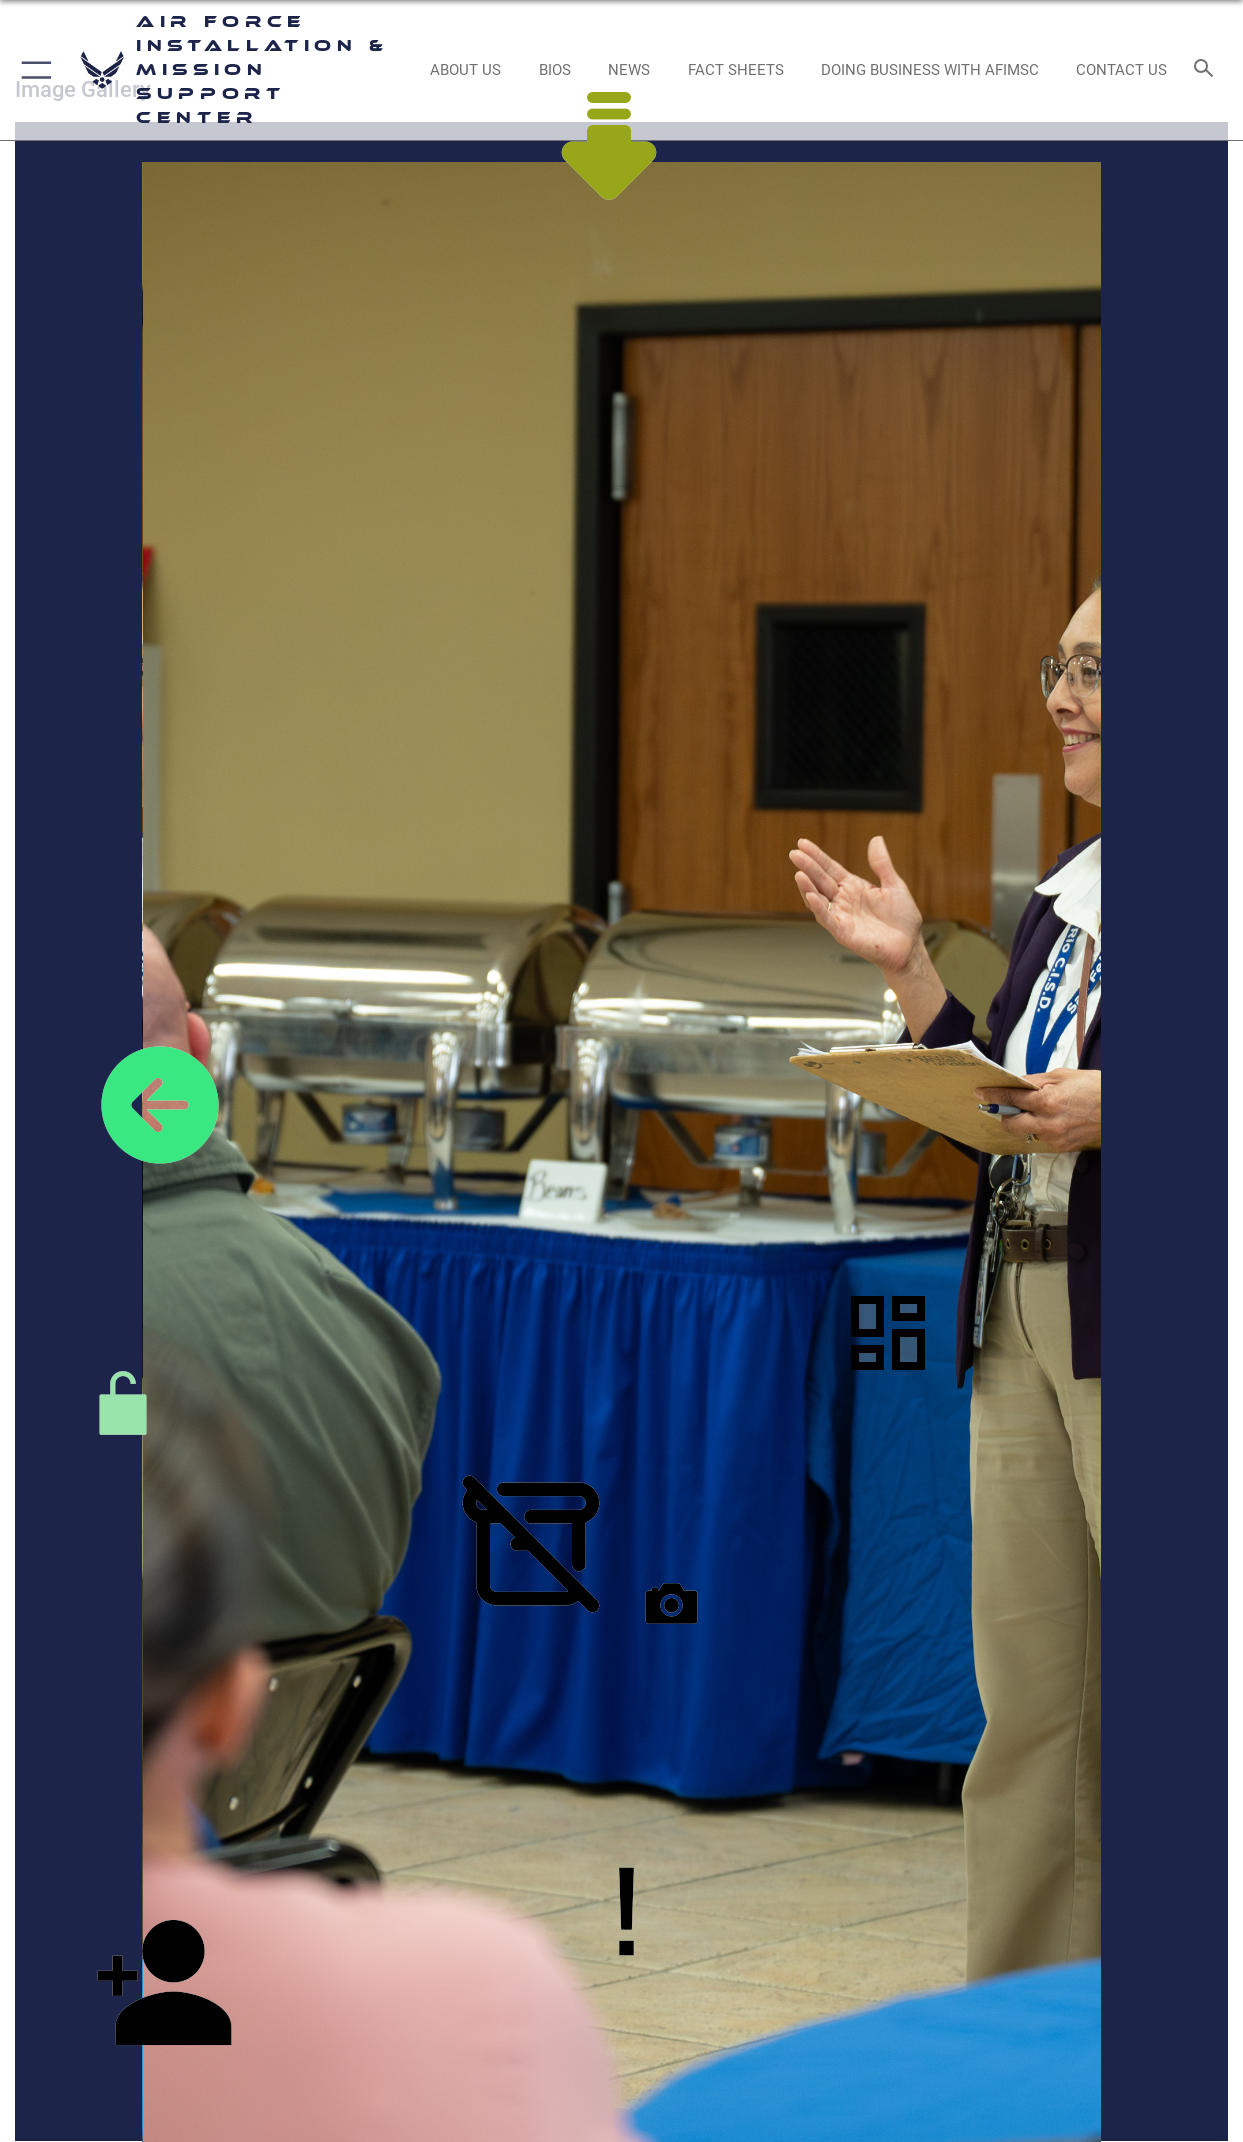 This screenshot has width=1243, height=2142. I want to click on go back to the previous screen, so click(160, 1105).